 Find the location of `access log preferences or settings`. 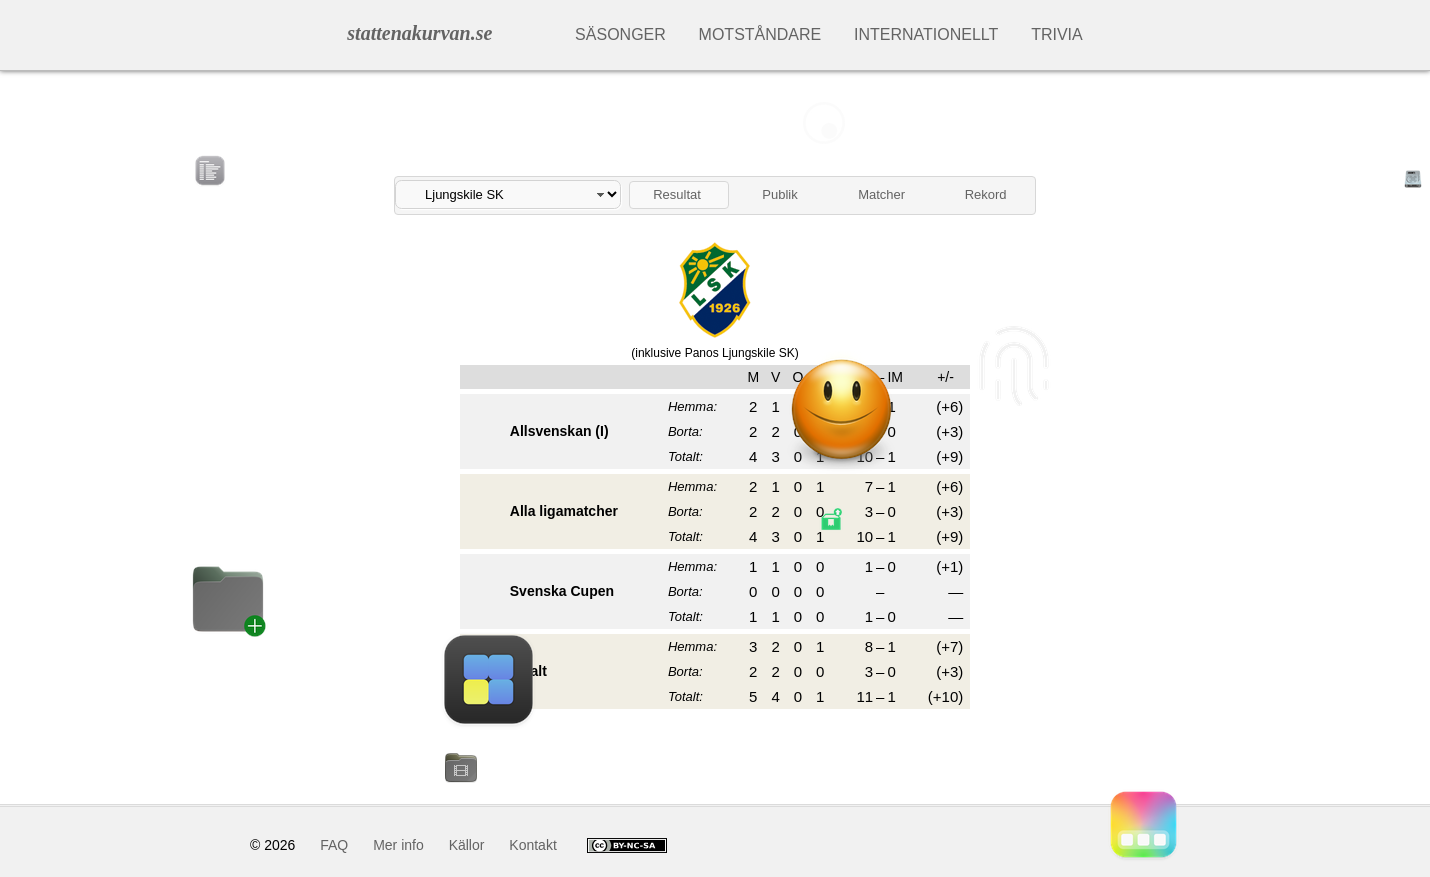

access log preferences or settings is located at coordinates (210, 171).